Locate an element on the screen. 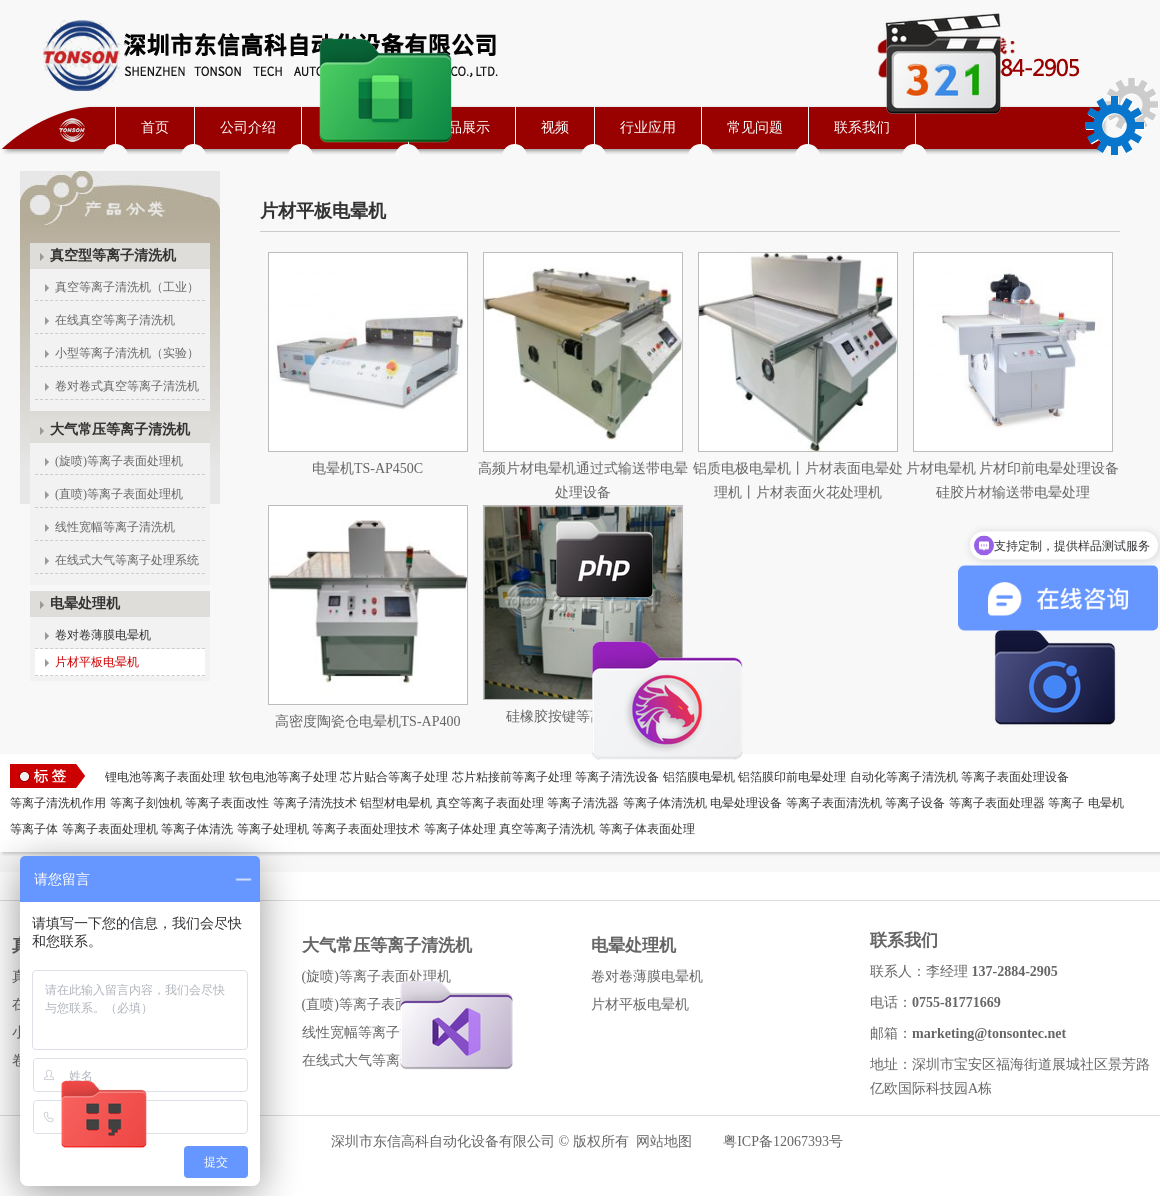 The image size is (1160, 1196). open folder containing media player classic files is located at coordinates (943, 72).